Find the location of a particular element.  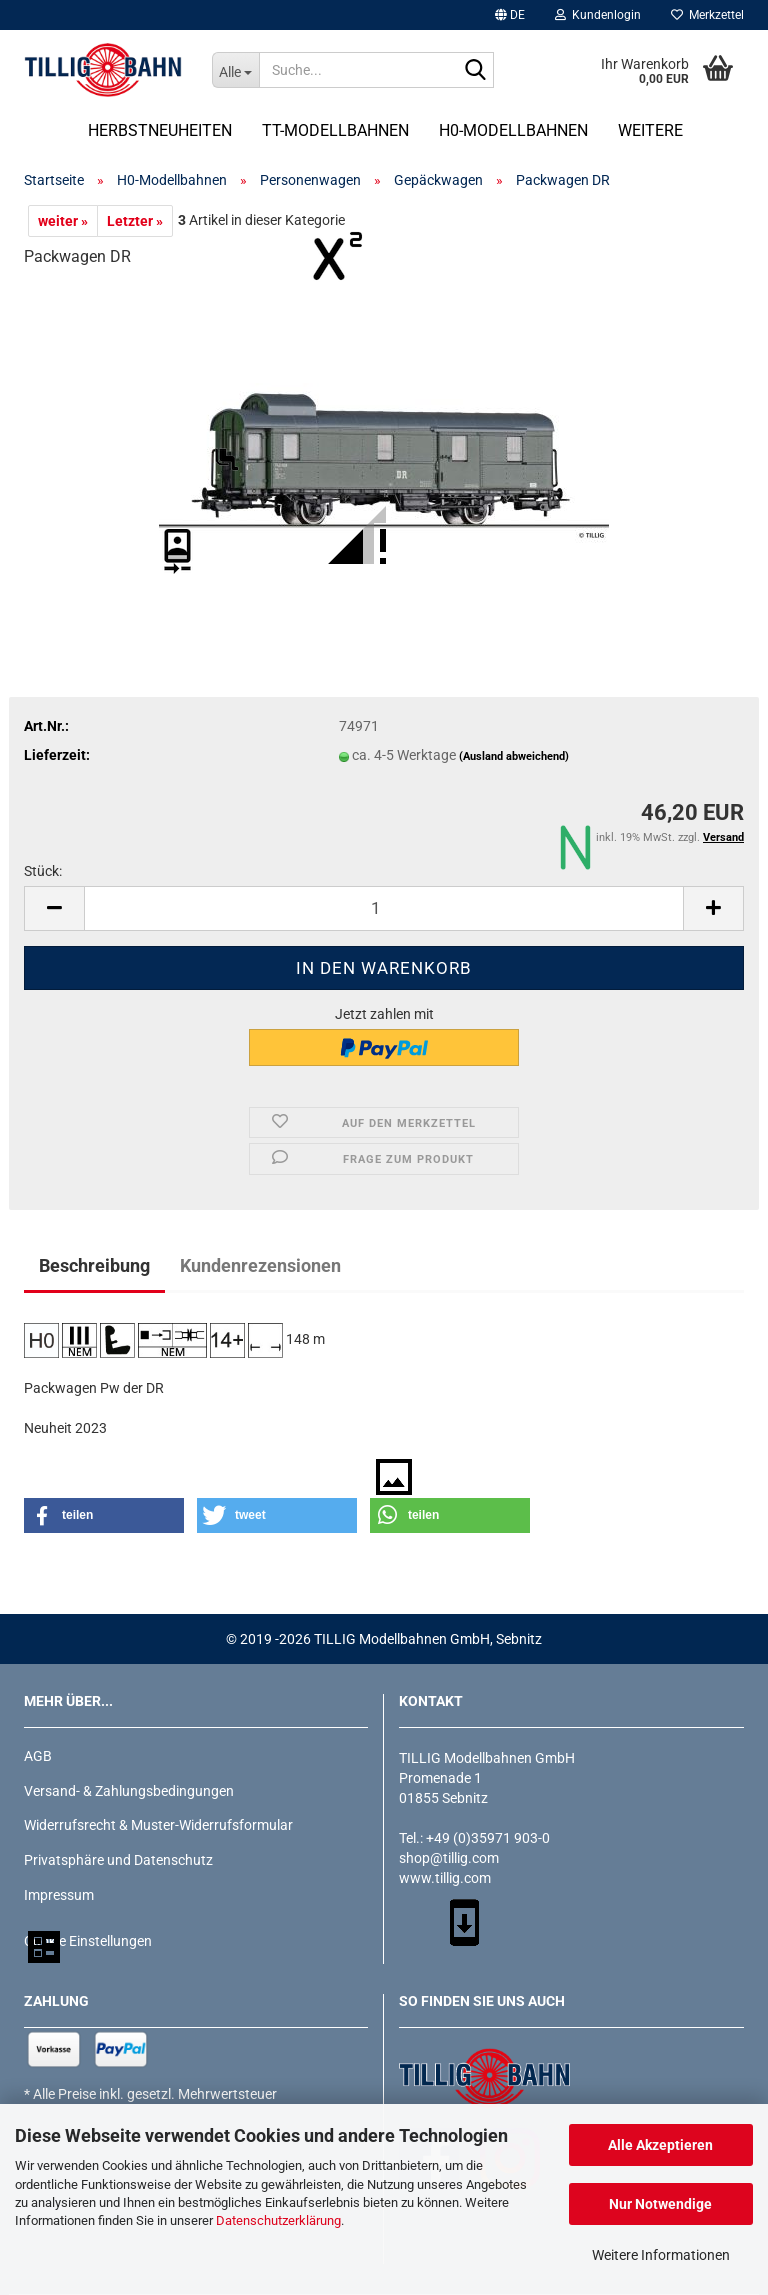

standard legroom seat option is located at coordinates (226, 459).